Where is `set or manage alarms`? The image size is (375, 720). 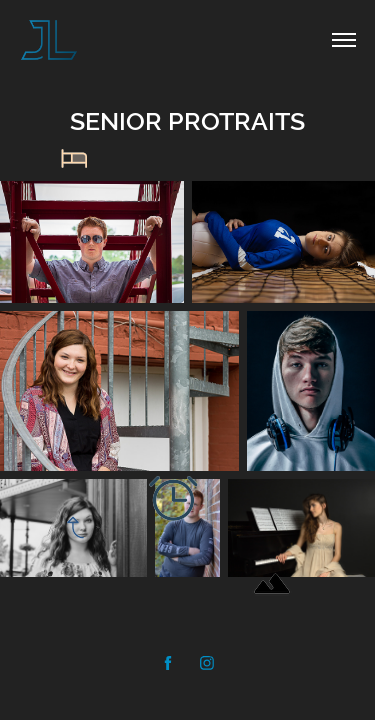
set or manage alarms is located at coordinates (173, 498).